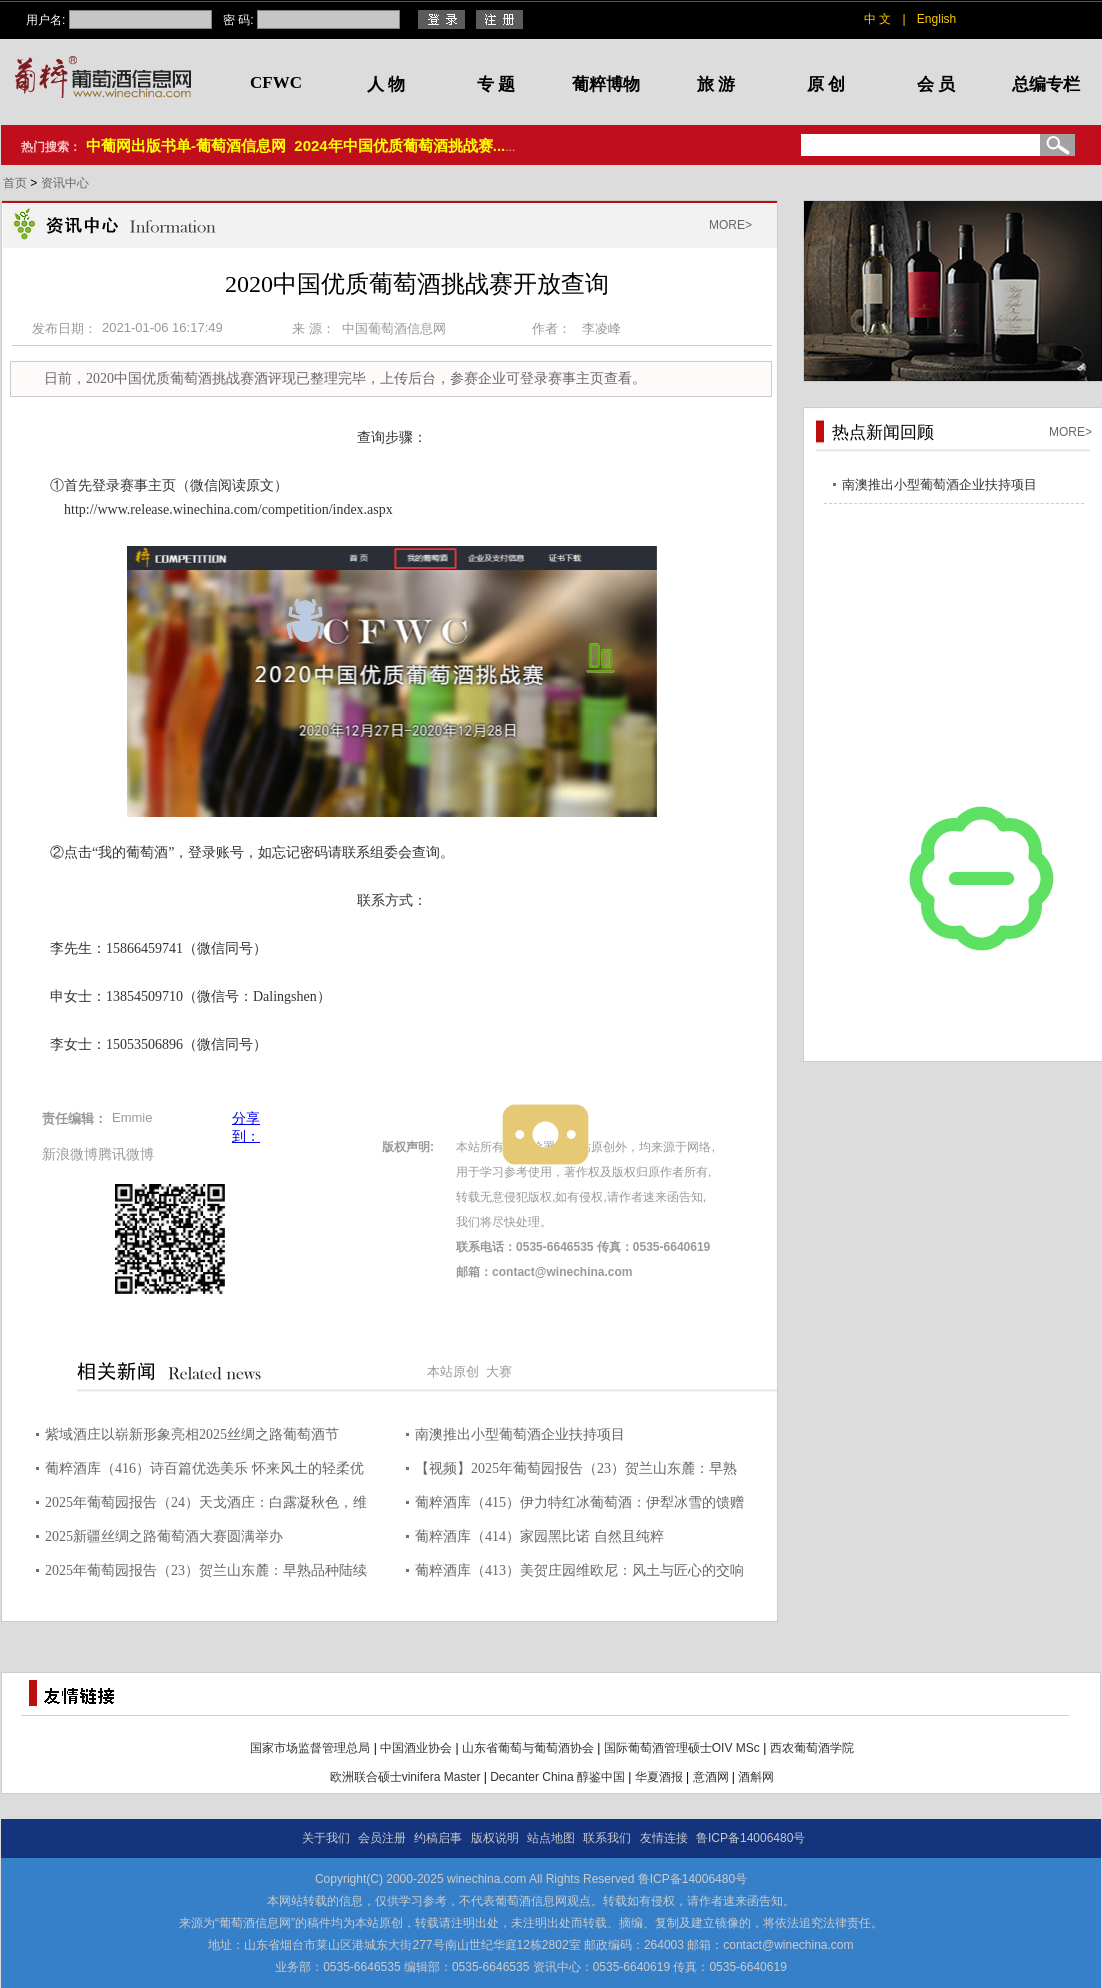 Image resolution: width=1102 pixels, height=1988 pixels. Describe the element at coordinates (981, 878) in the screenshot. I see `remove a badge or label` at that location.